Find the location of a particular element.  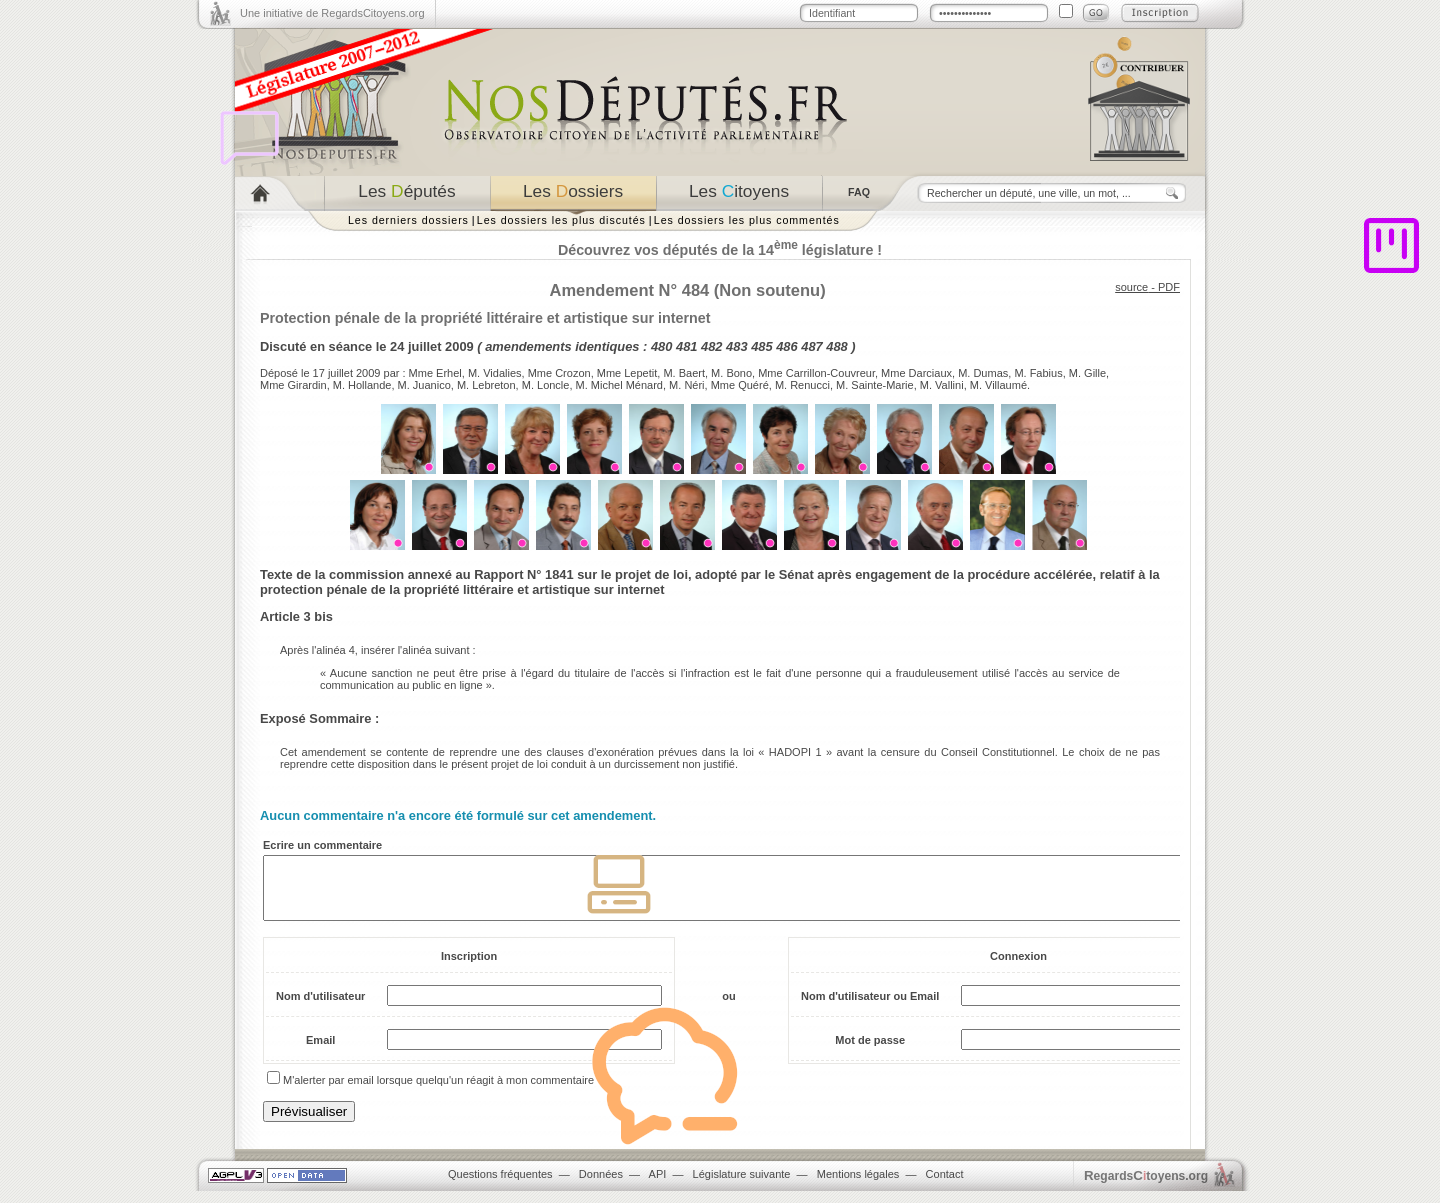

open project board or kanban view is located at coordinates (1391, 245).